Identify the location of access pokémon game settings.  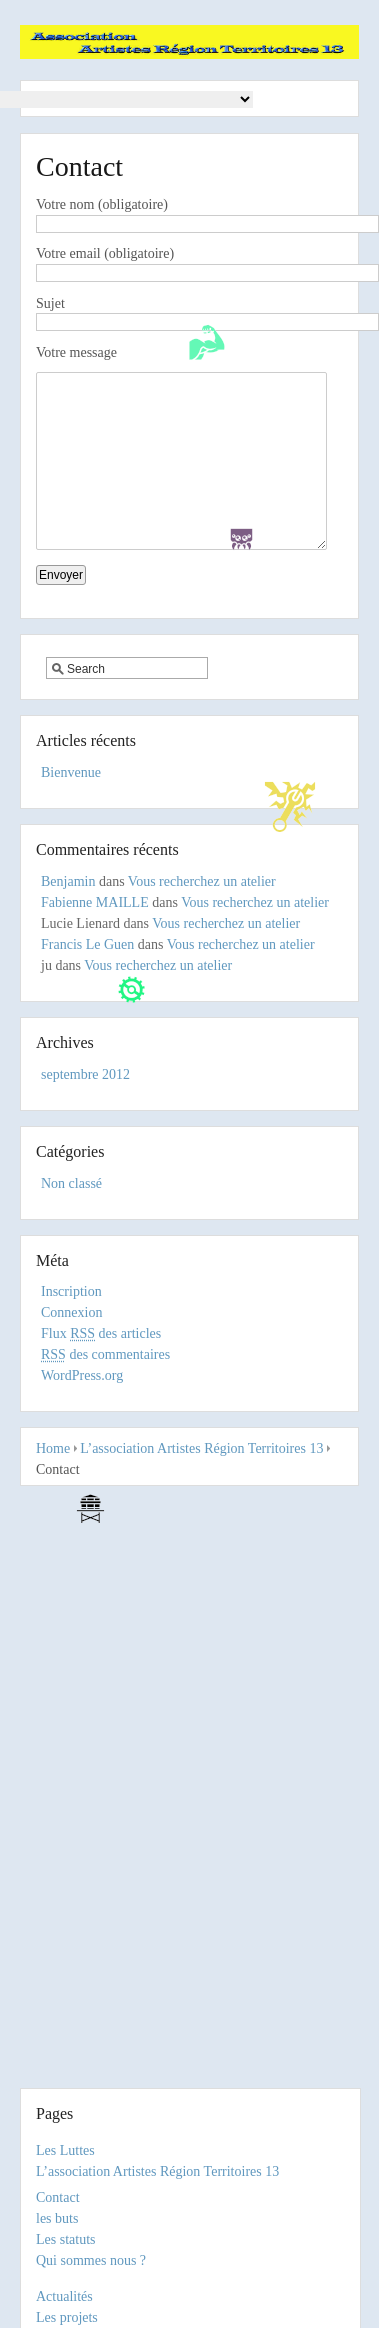
(131, 989).